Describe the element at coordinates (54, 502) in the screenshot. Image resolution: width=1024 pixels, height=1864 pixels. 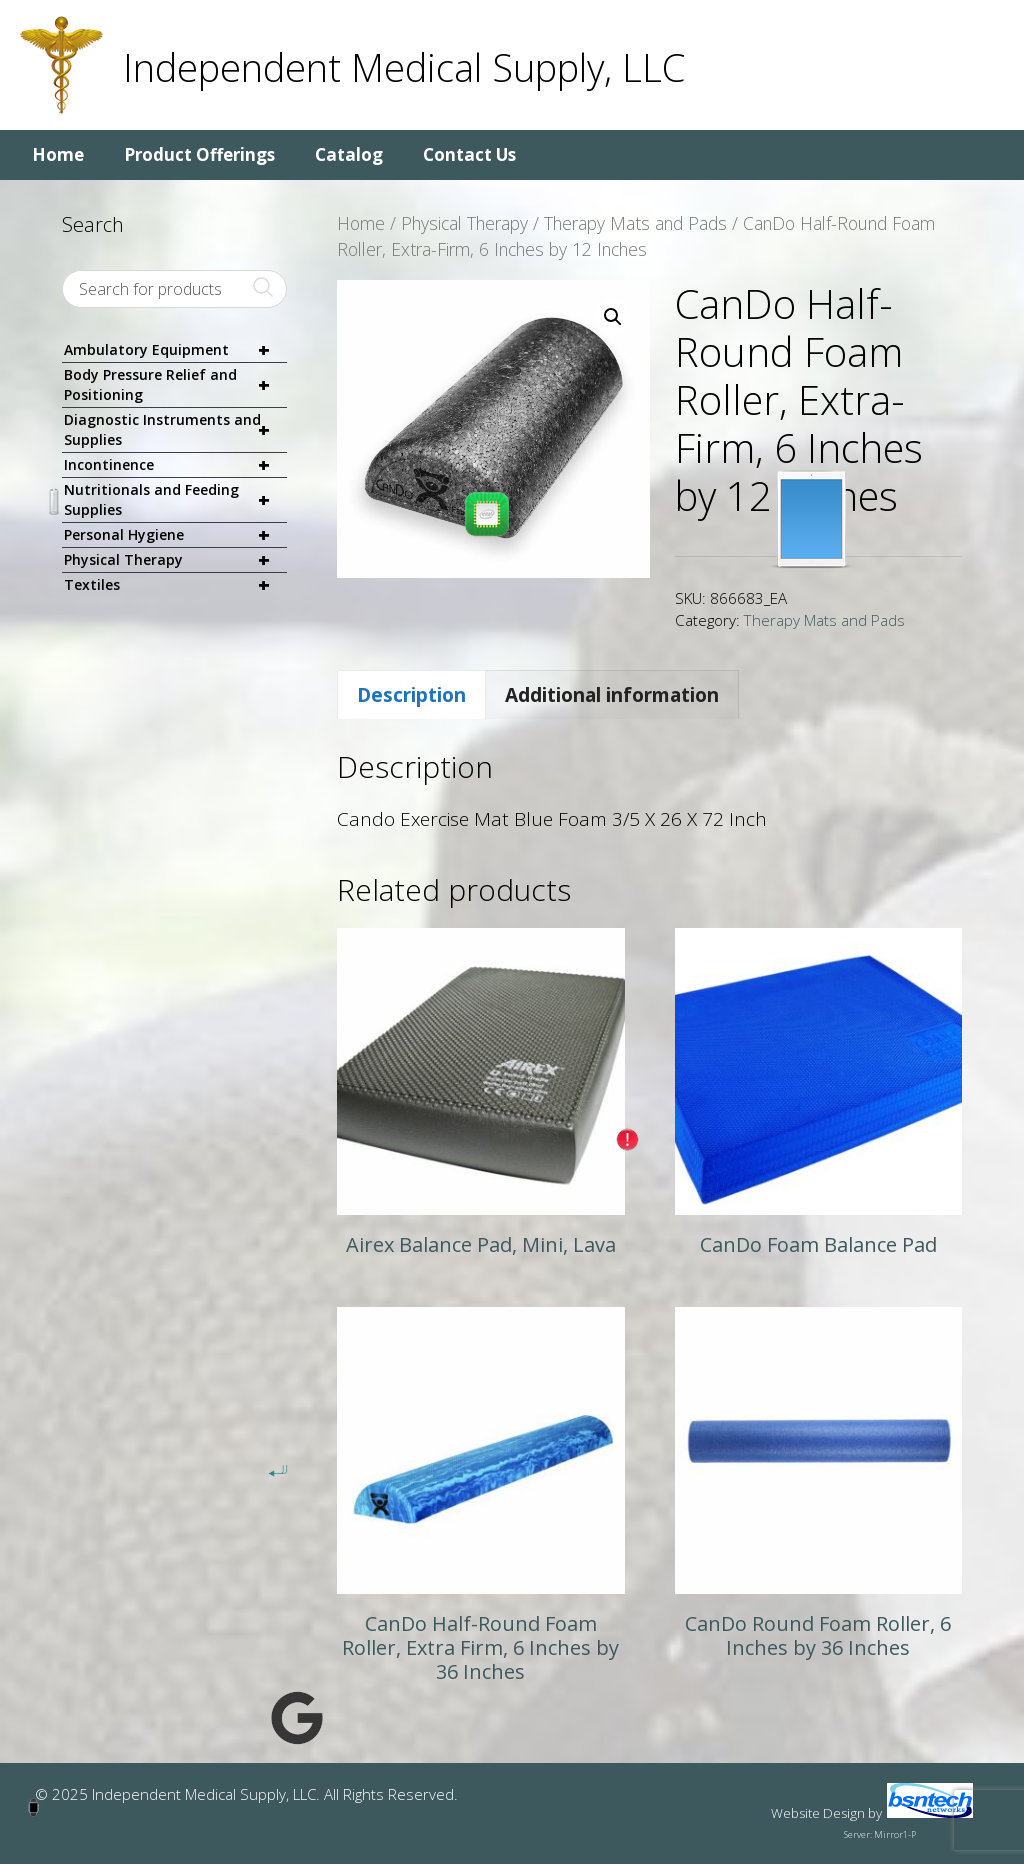
I see `indicates battery is depleted and needs charging` at that location.